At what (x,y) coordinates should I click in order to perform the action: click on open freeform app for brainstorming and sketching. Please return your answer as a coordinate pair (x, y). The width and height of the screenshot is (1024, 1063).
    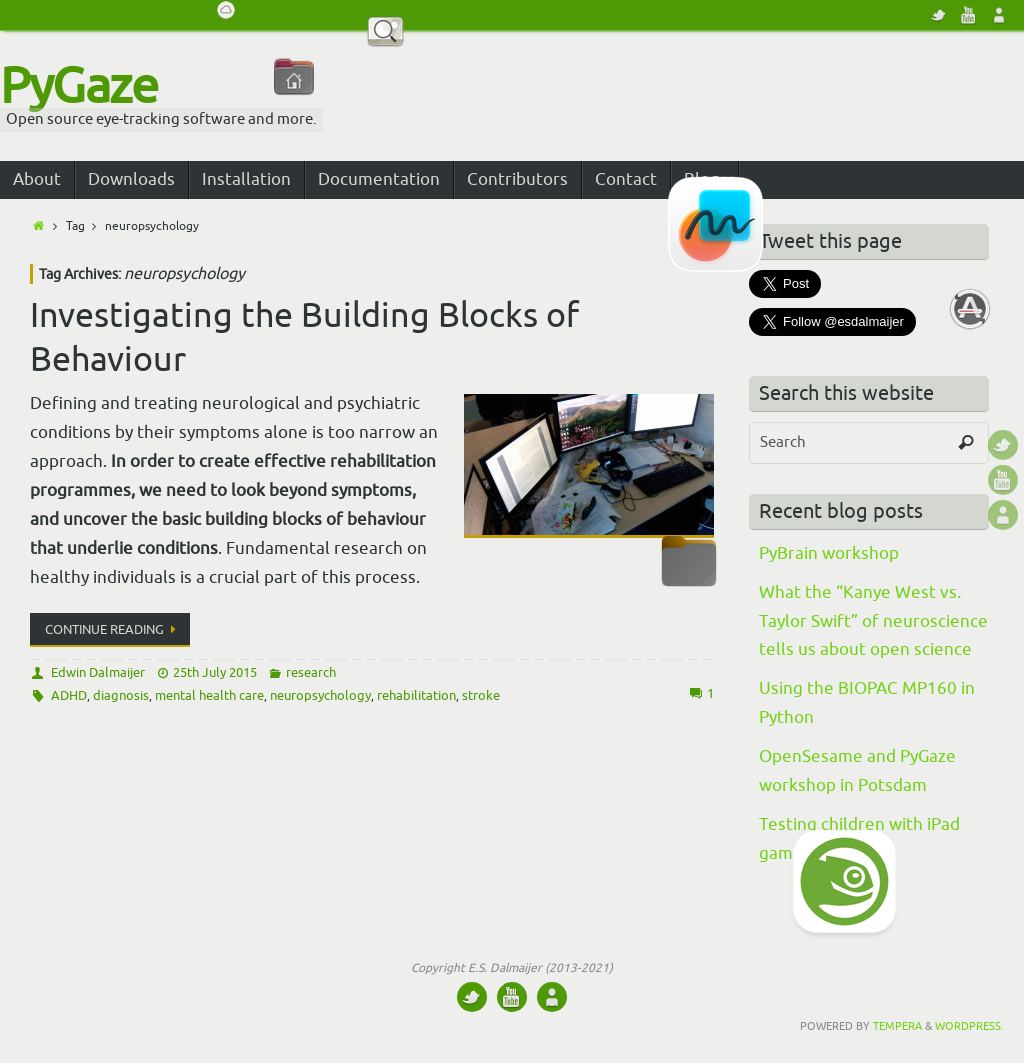
    Looking at the image, I should click on (715, 224).